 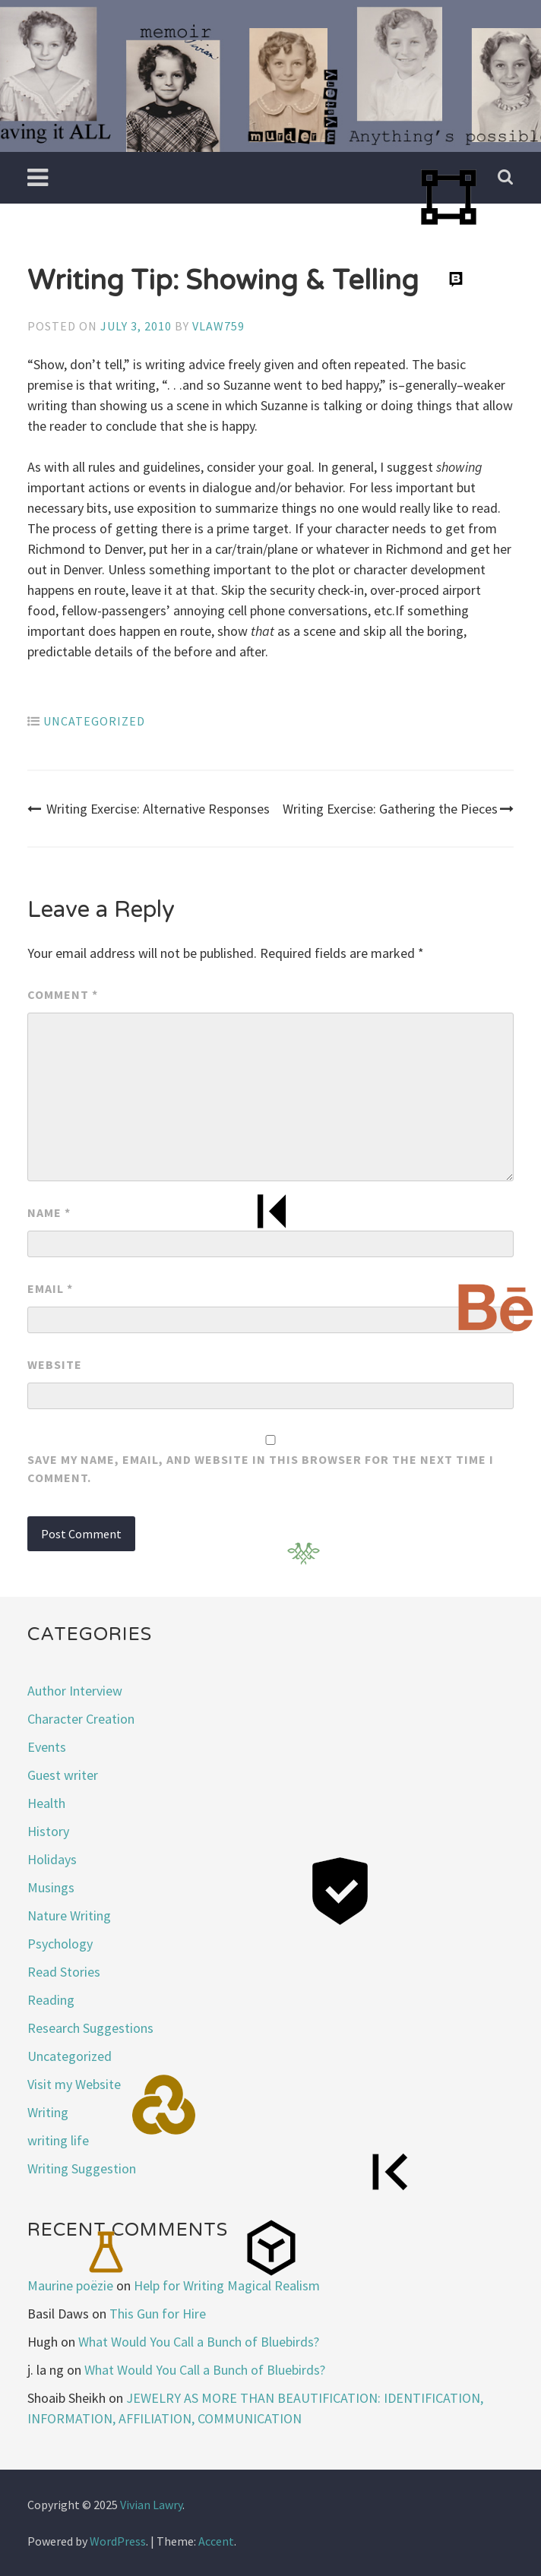 What do you see at coordinates (340, 1891) in the screenshot?
I see `indicates verified security or protection status` at bounding box center [340, 1891].